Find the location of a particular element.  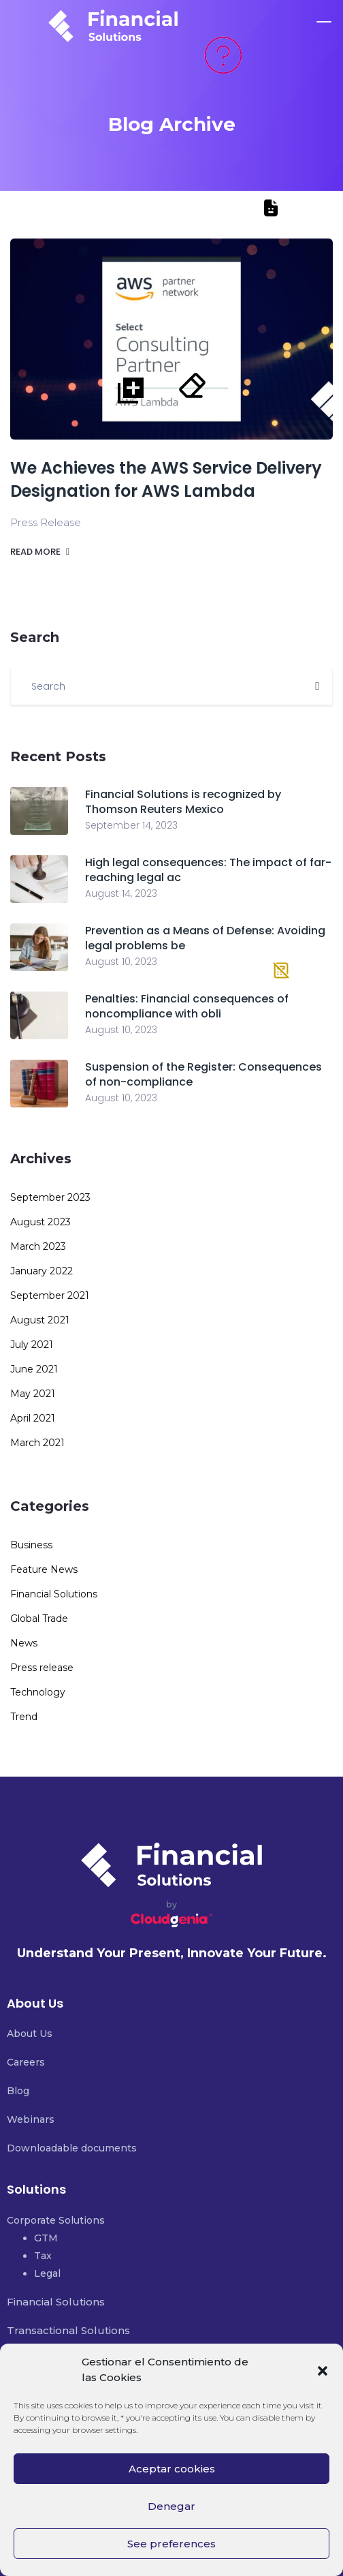

access help or support is located at coordinates (223, 55).